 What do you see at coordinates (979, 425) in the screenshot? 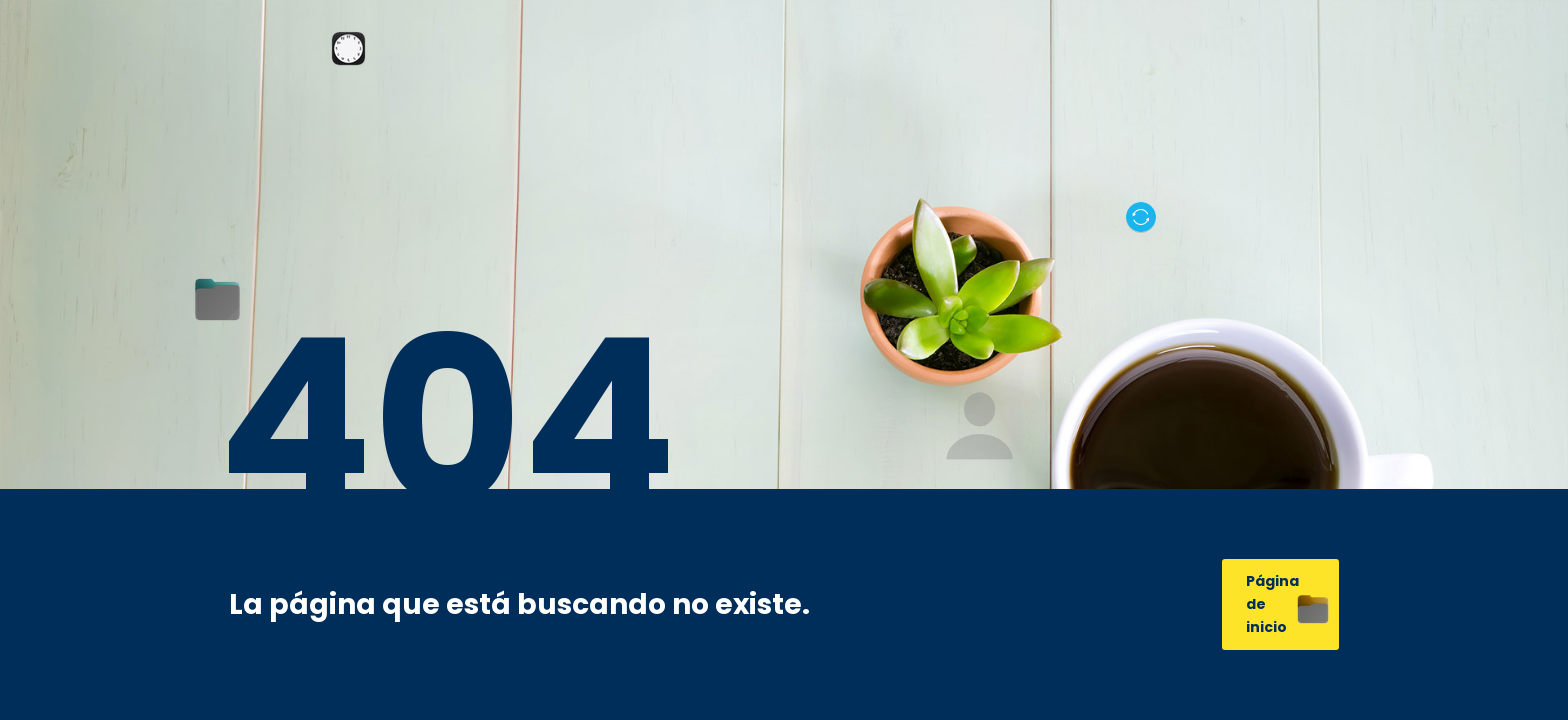
I see `guest user account` at bounding box center [979, 425].